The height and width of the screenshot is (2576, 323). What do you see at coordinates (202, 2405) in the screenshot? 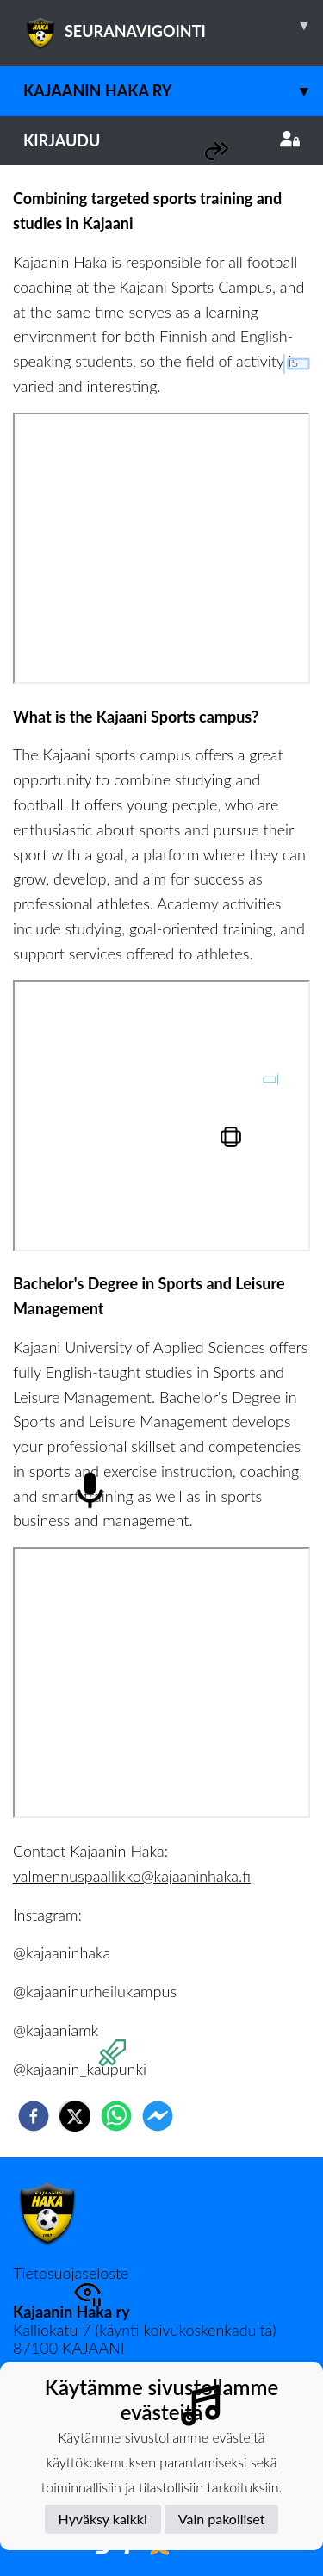
I see `access music library or audio files` at bounding box center [202, 2405].